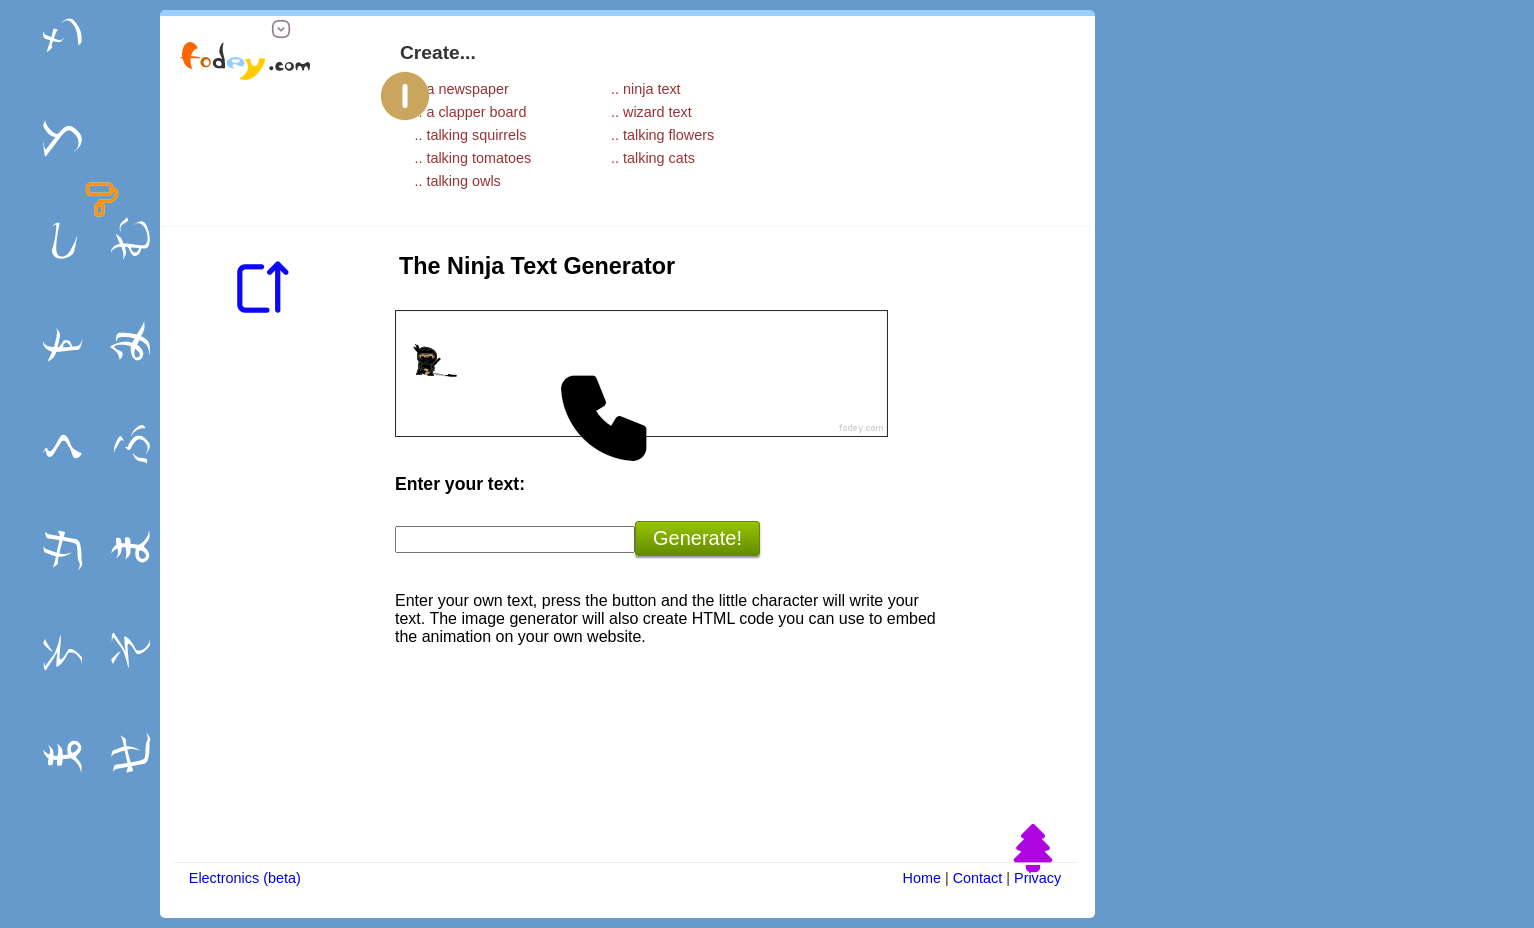 This screenshot has width=1534, height=928. I want to click on auto-fit content to top edge, so click(261, 288).